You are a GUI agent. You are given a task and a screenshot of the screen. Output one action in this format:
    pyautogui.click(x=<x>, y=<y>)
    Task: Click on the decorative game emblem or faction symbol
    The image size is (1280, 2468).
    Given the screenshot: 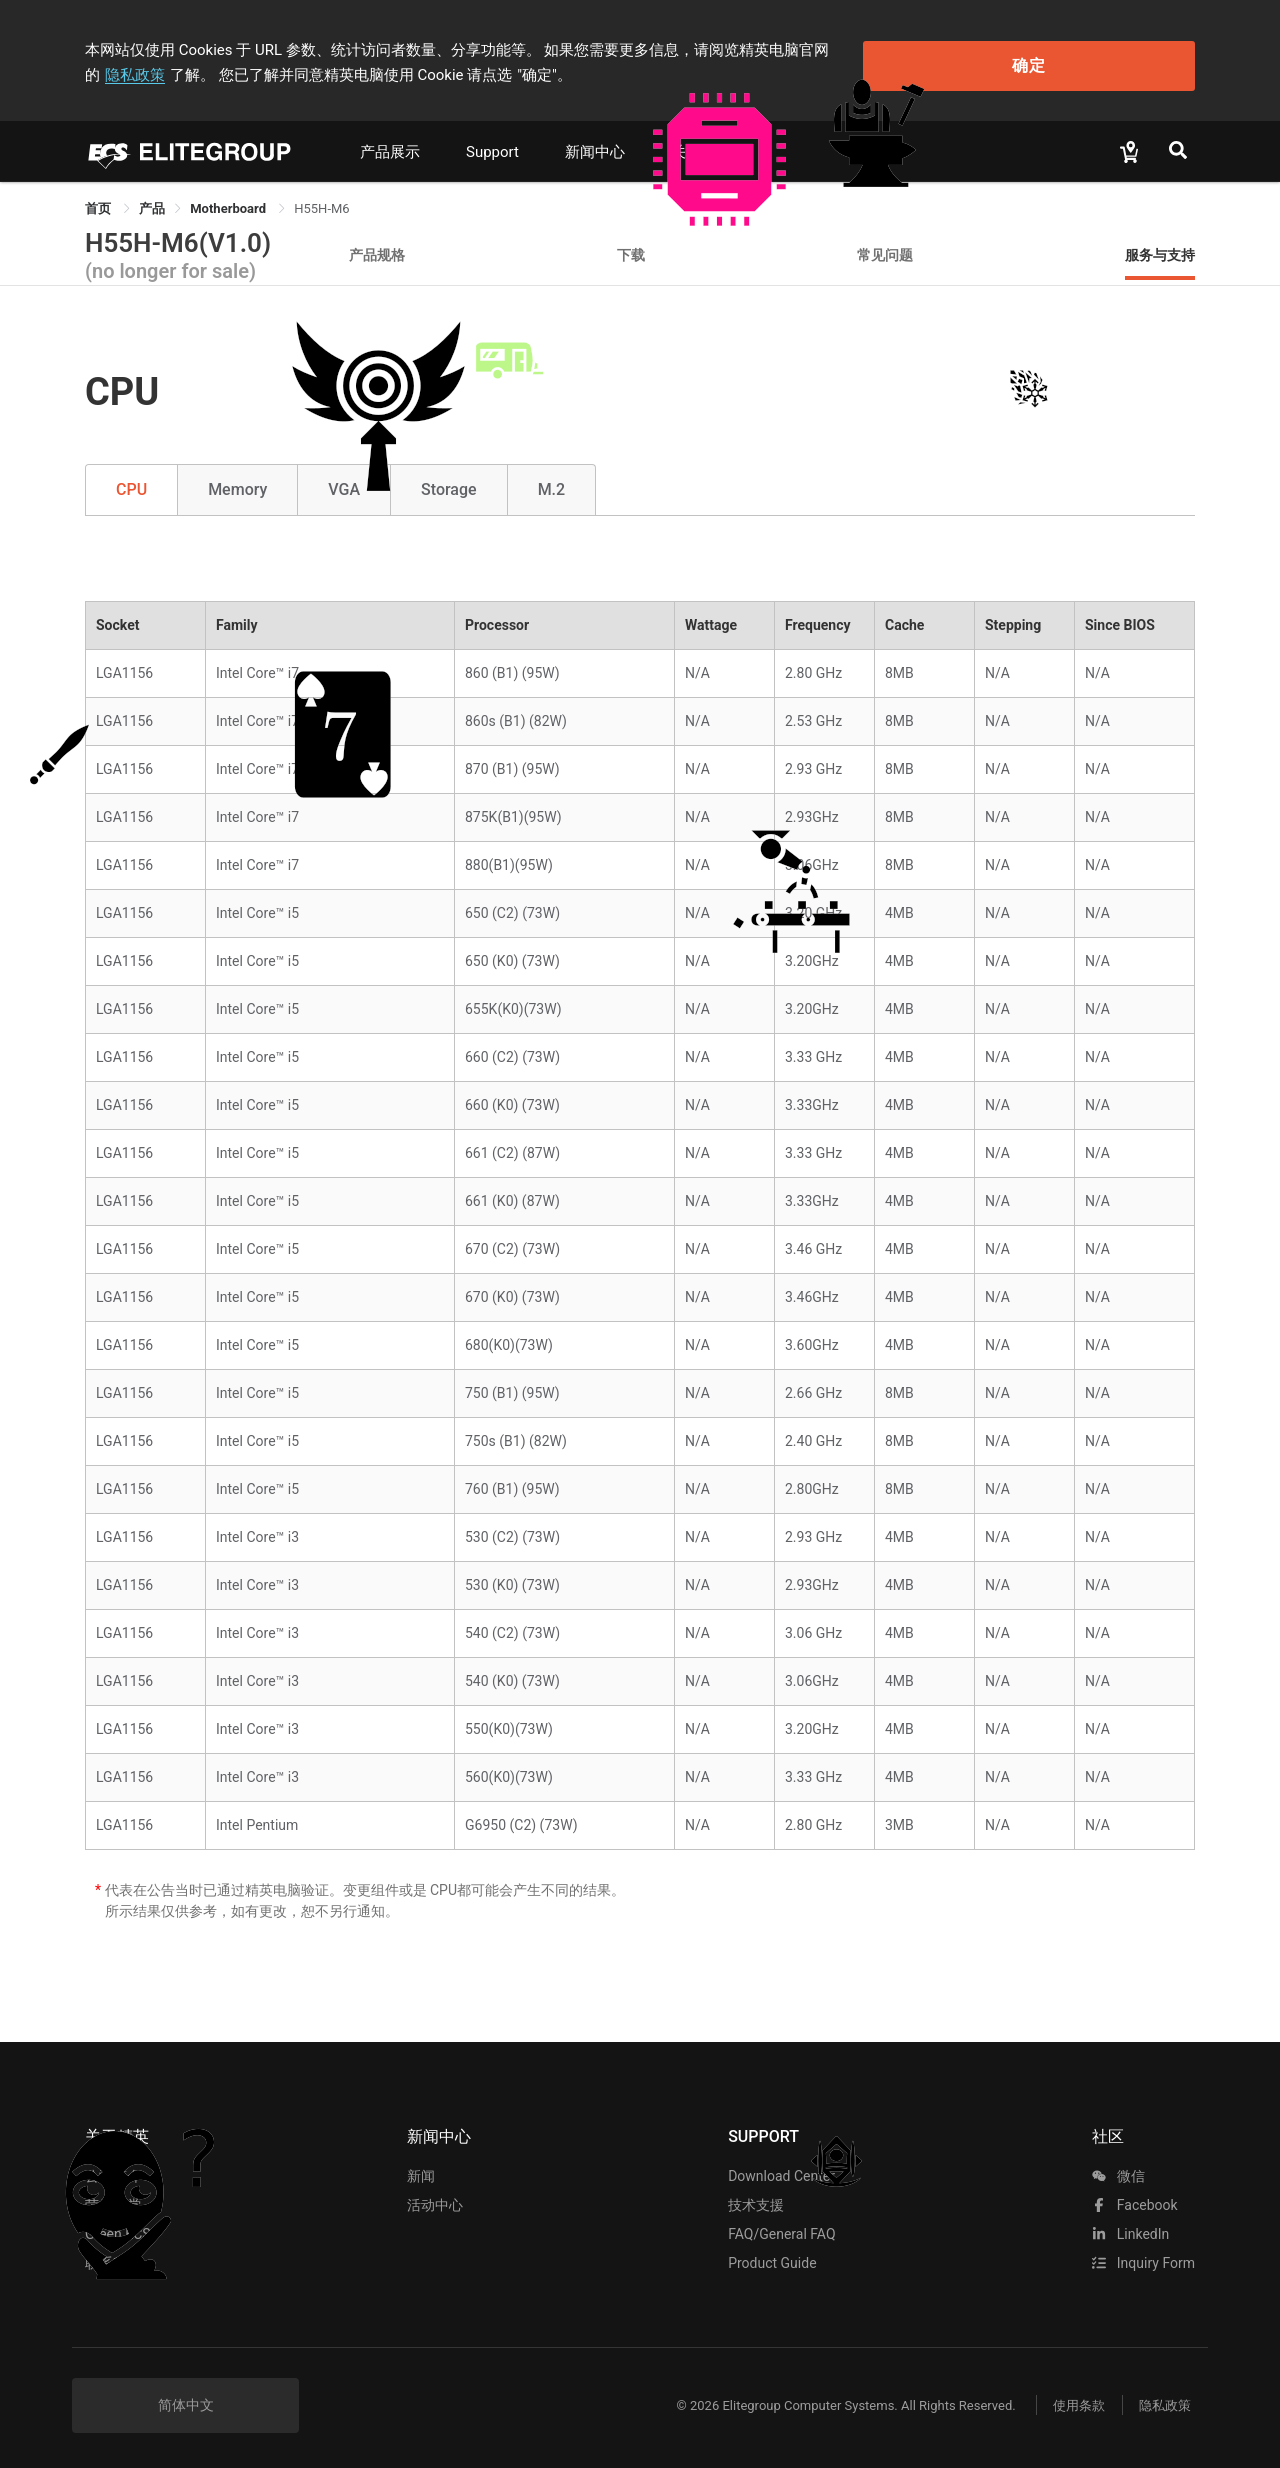 What is the action you would take?
    pyautogui.click(x=836, y=2161)
    